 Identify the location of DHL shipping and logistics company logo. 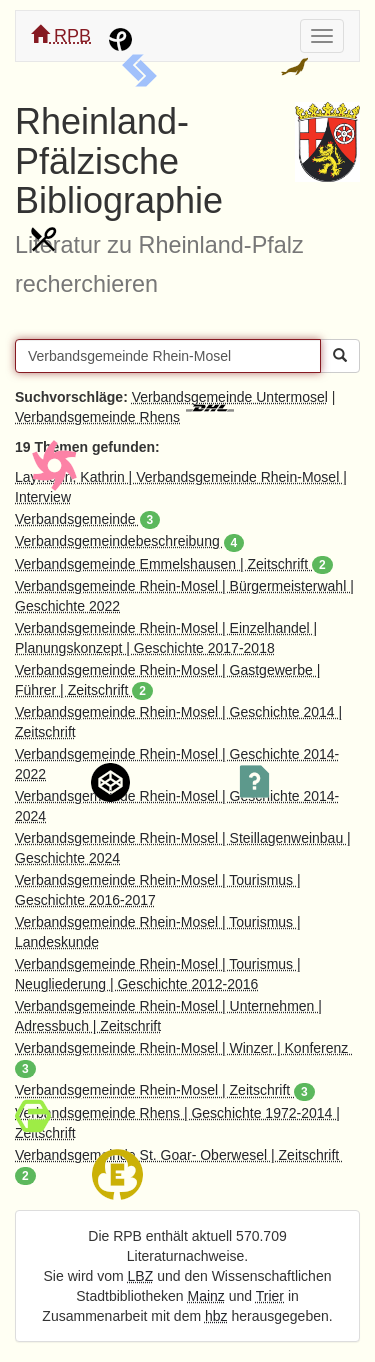
(210, 408).